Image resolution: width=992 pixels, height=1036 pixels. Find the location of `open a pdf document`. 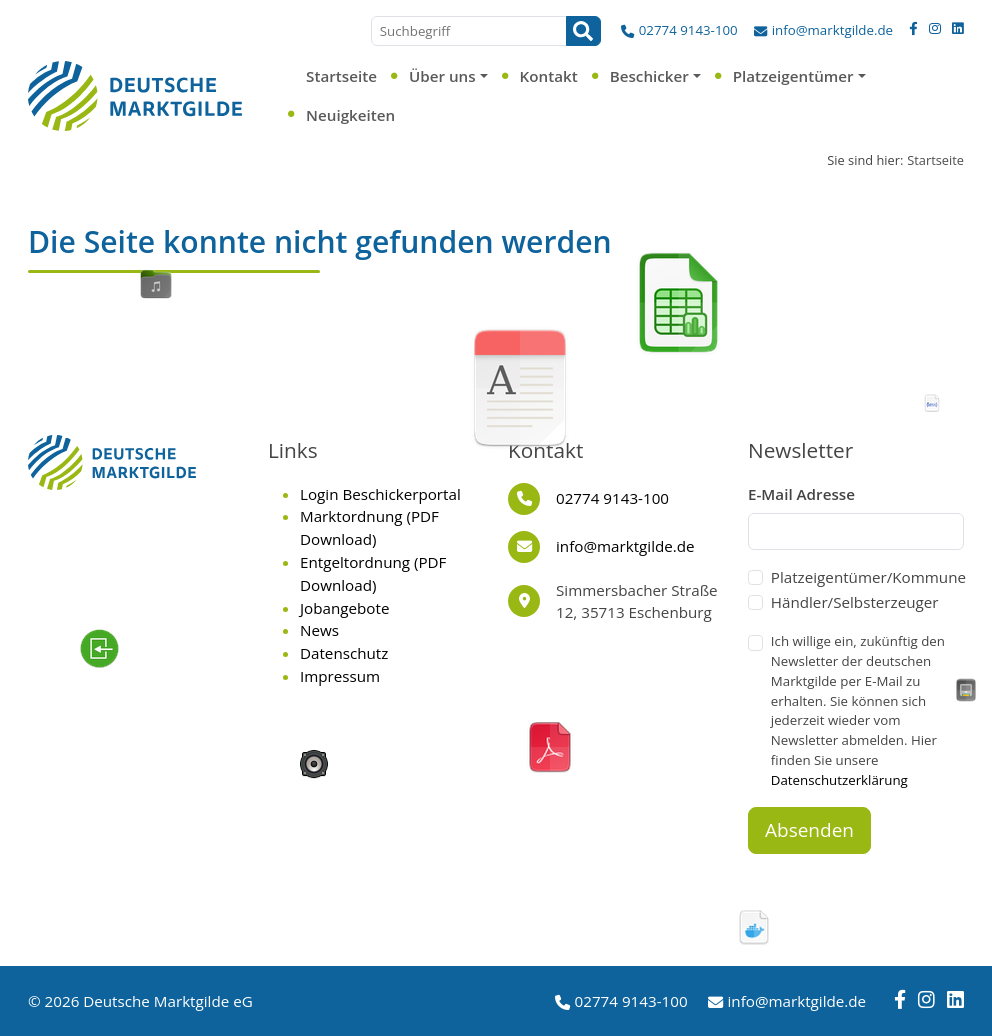

open a pdf document is located at coordinates (550, 747).